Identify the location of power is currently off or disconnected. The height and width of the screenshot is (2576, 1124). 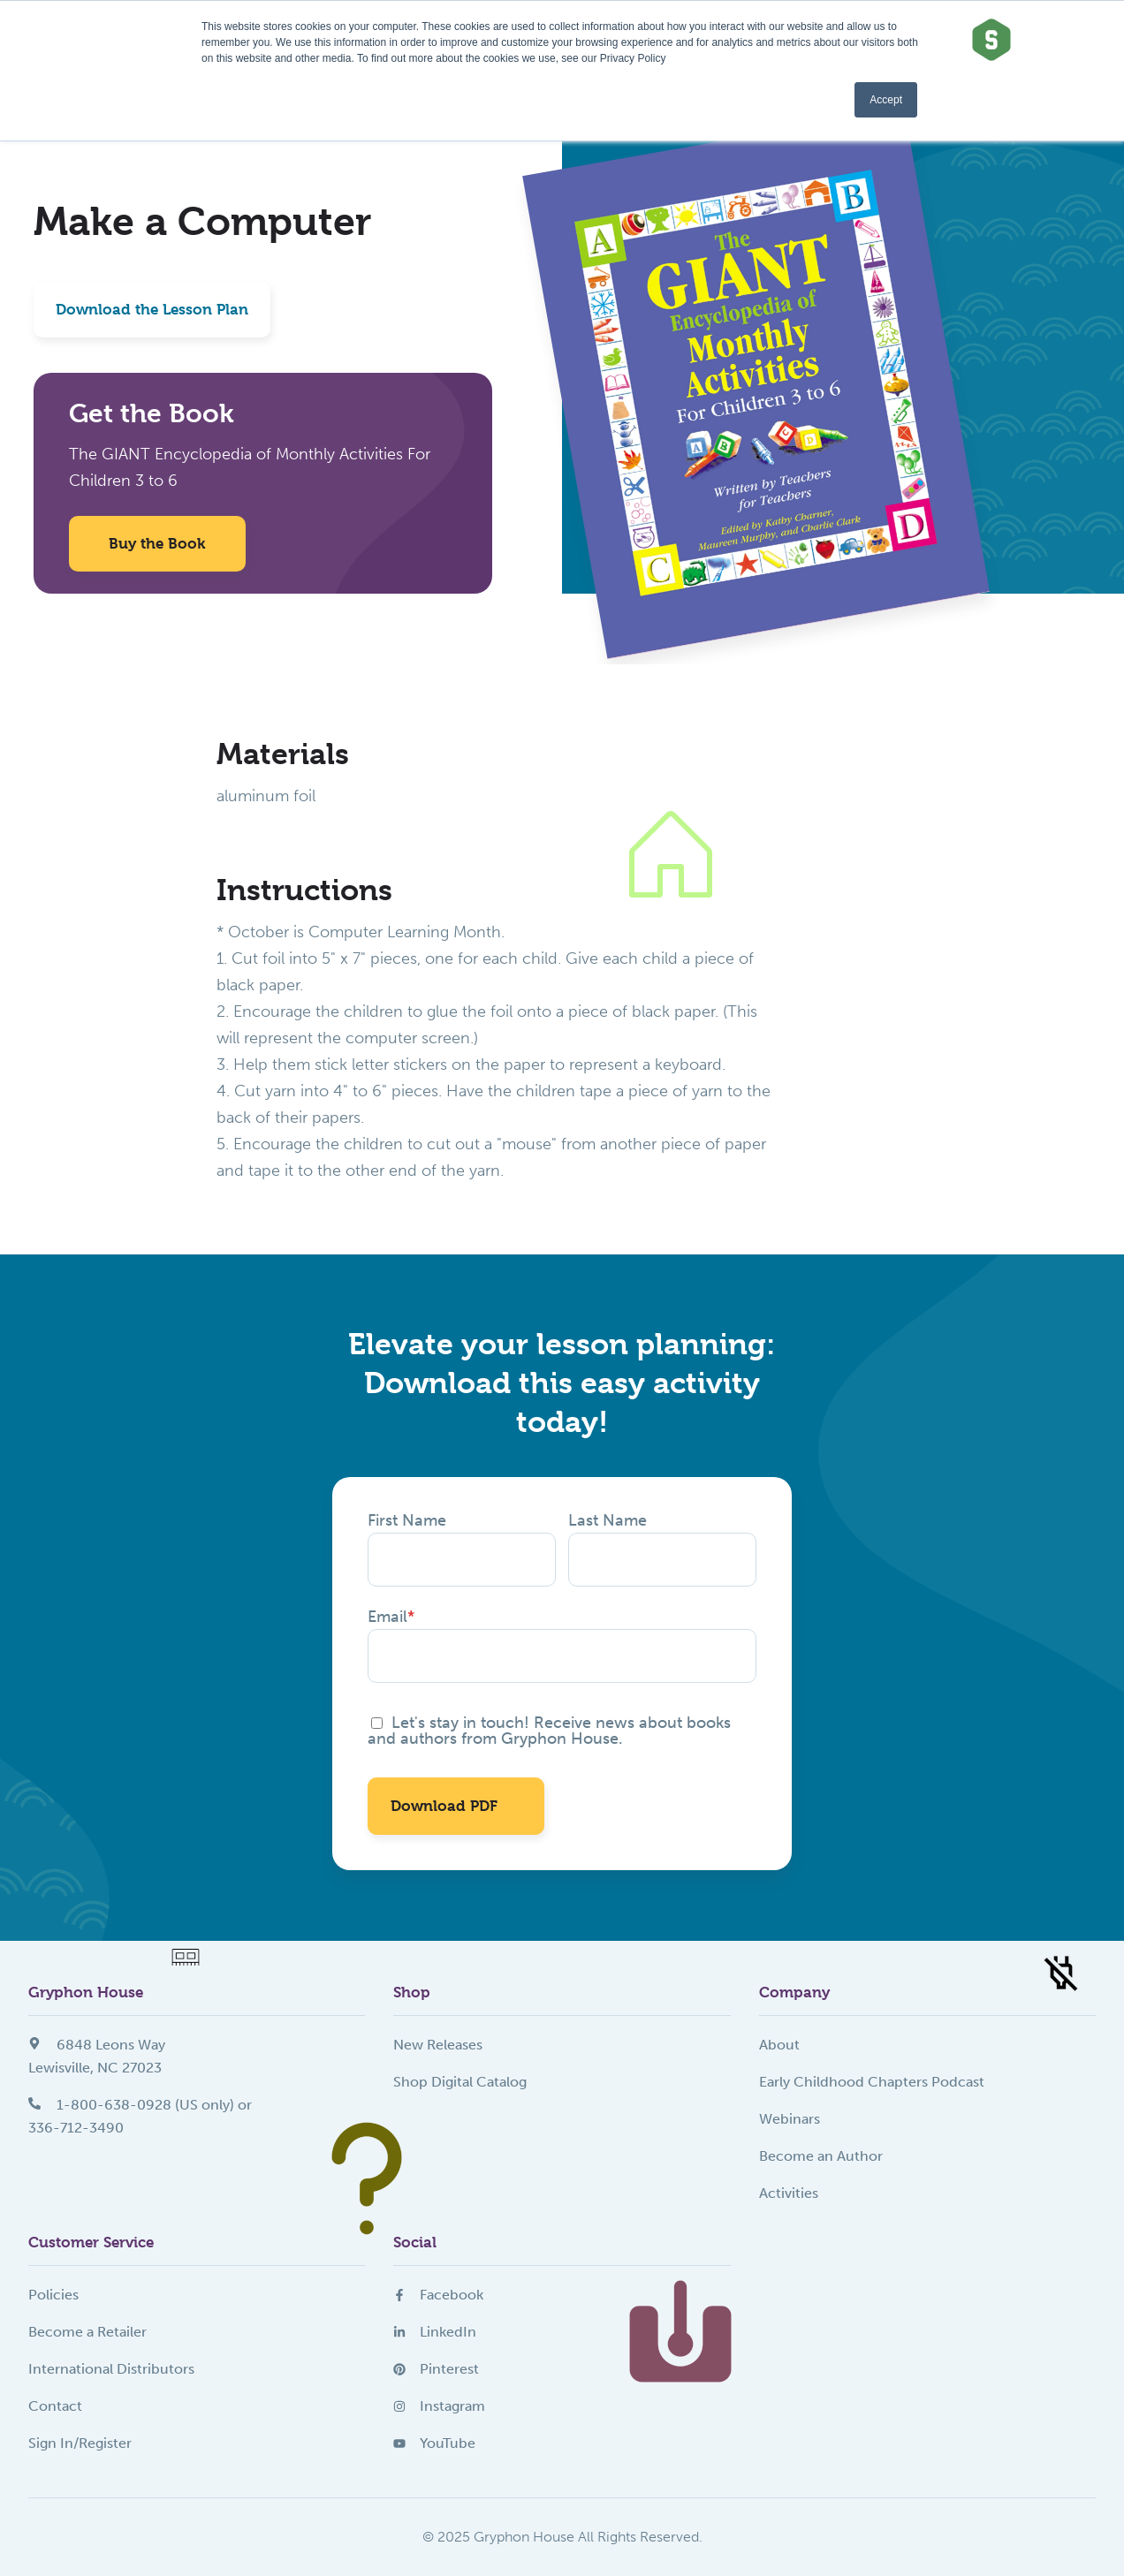
(1061, 1973).